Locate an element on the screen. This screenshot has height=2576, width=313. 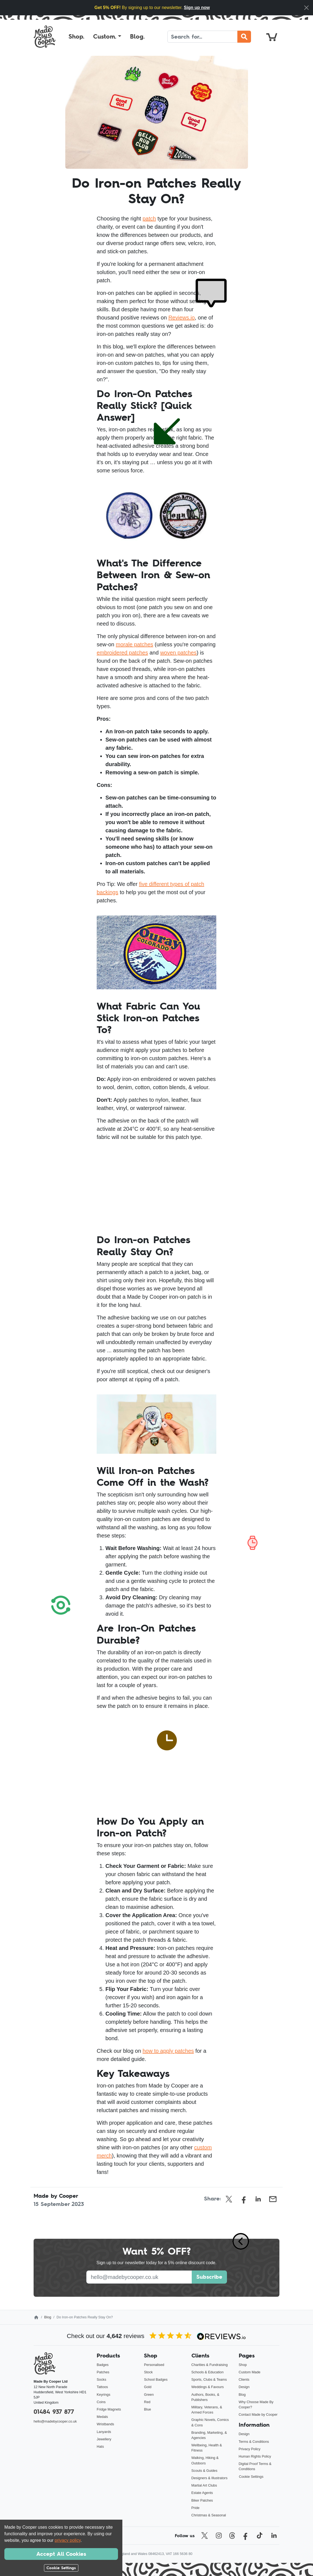
view current time is located at coordinates (167, 1740).